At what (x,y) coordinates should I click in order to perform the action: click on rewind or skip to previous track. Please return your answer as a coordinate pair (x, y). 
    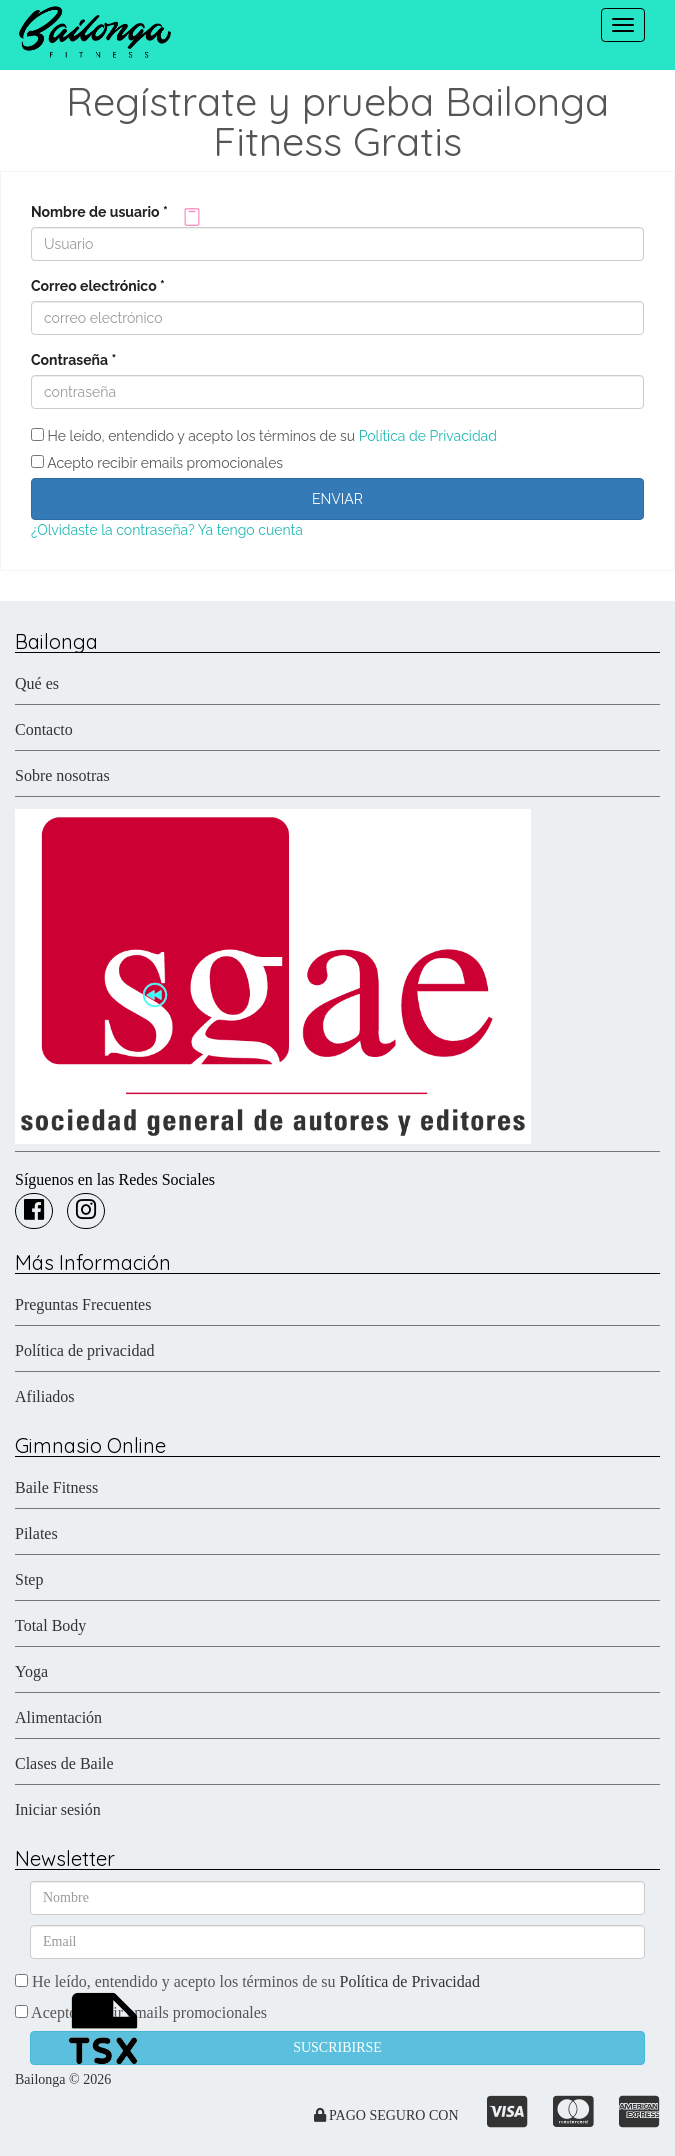
    Looking at the image, I should click on (155, 995).